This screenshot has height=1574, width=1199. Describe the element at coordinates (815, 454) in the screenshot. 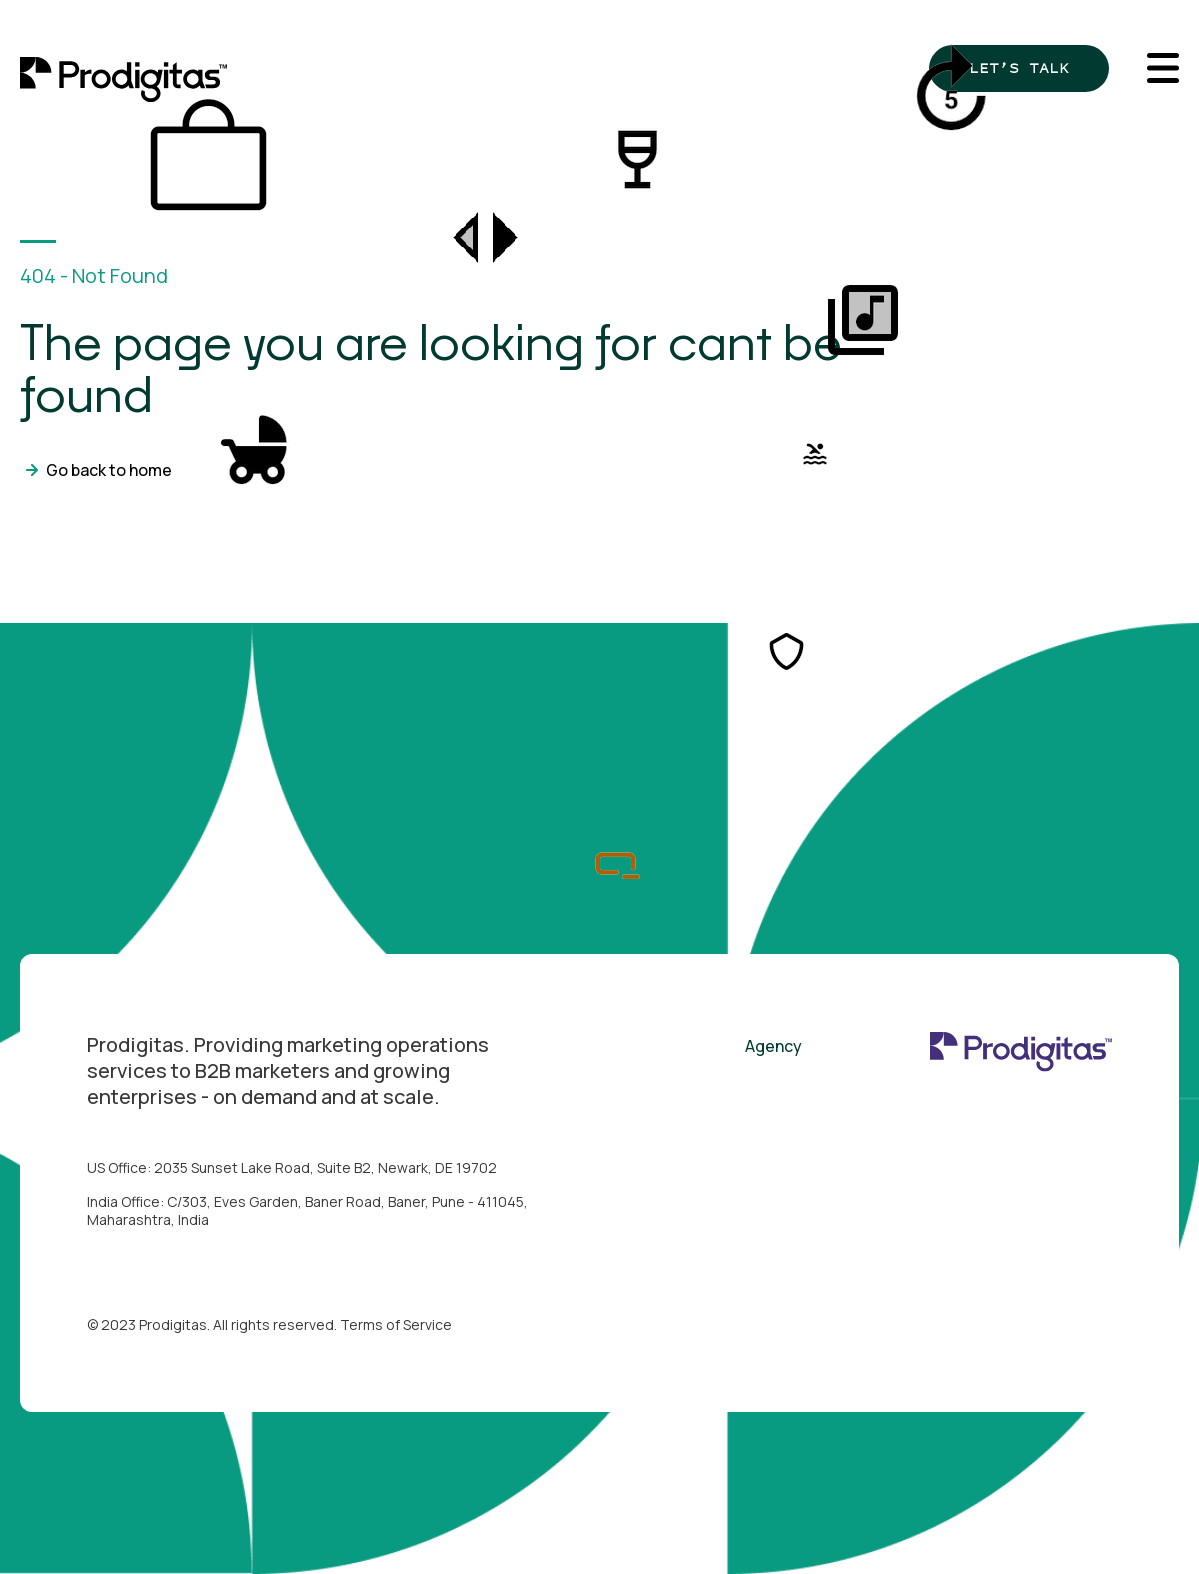

I see `view pool or swimming amenities` at that location.